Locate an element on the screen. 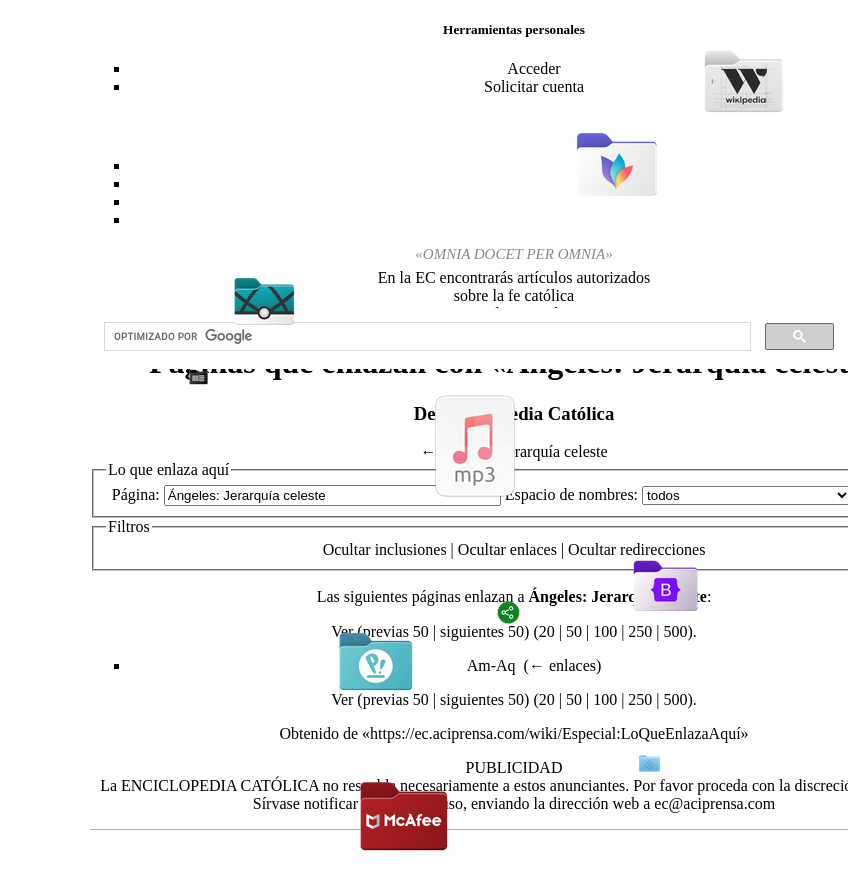  folder for pokémon net ball collection or related game assets is located at coordinates (264, 303).